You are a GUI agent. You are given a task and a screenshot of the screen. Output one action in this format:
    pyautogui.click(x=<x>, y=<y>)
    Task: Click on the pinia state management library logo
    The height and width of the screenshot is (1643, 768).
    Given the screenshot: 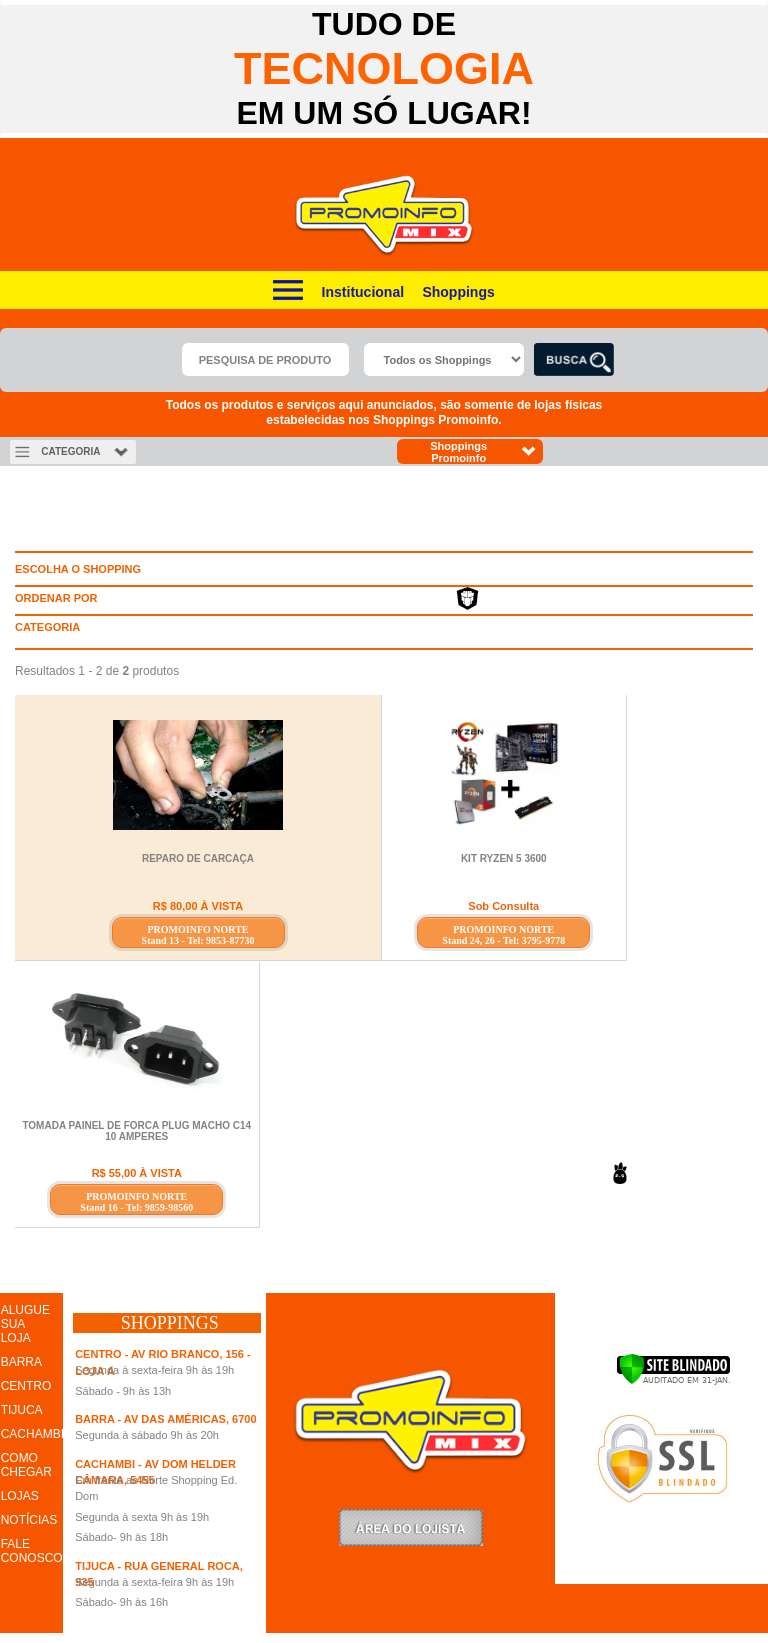 What is the action you would take?
    pyautogui.click(x=620, y=1173)
    